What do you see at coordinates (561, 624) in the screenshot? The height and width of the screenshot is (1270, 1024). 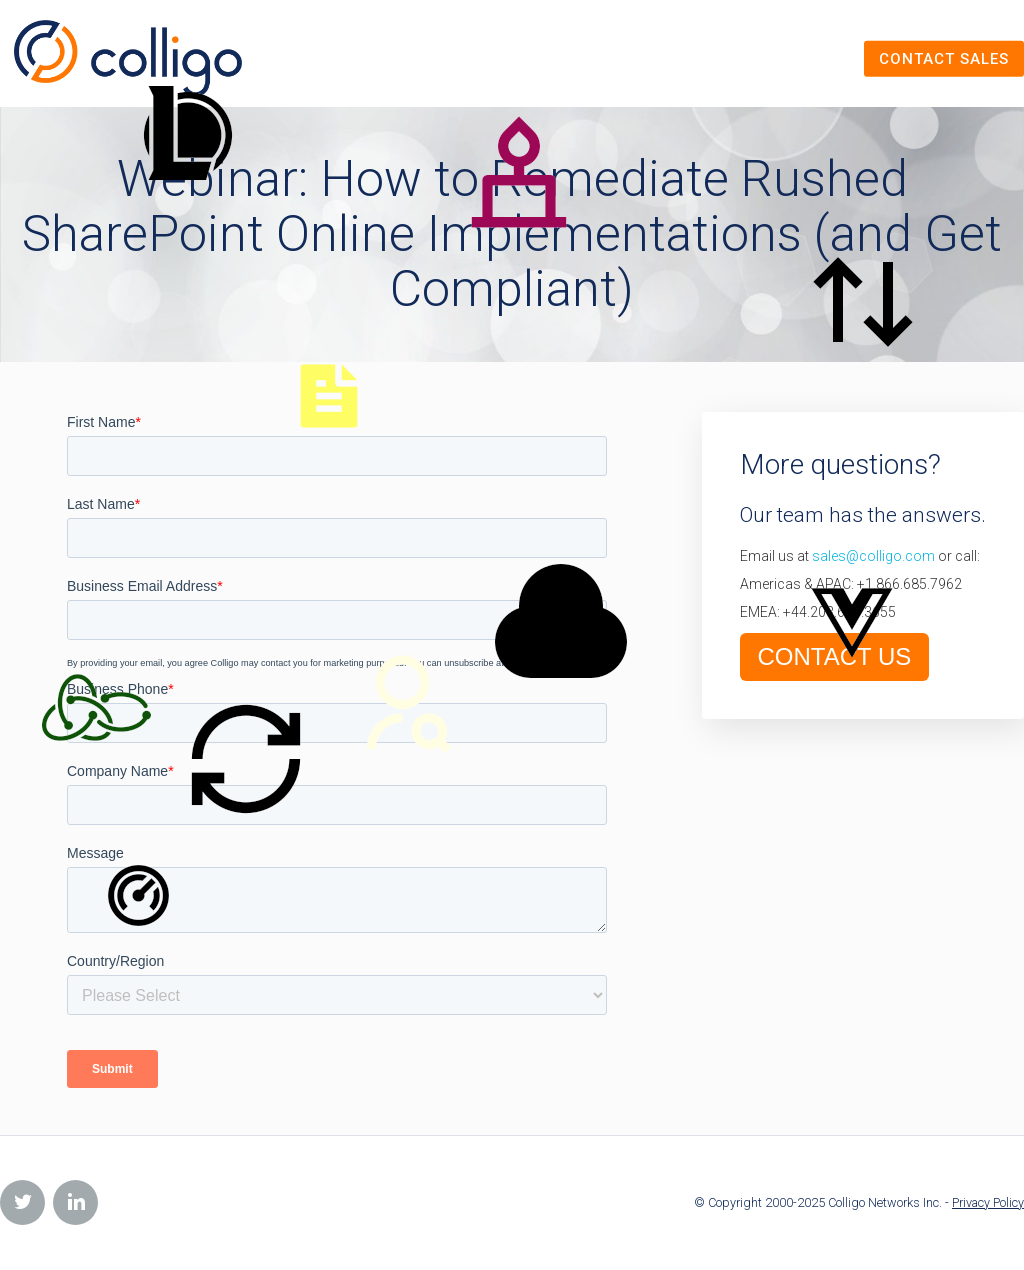 I see `indicates cloudy weather conditions` at bounding box center [561, 624].